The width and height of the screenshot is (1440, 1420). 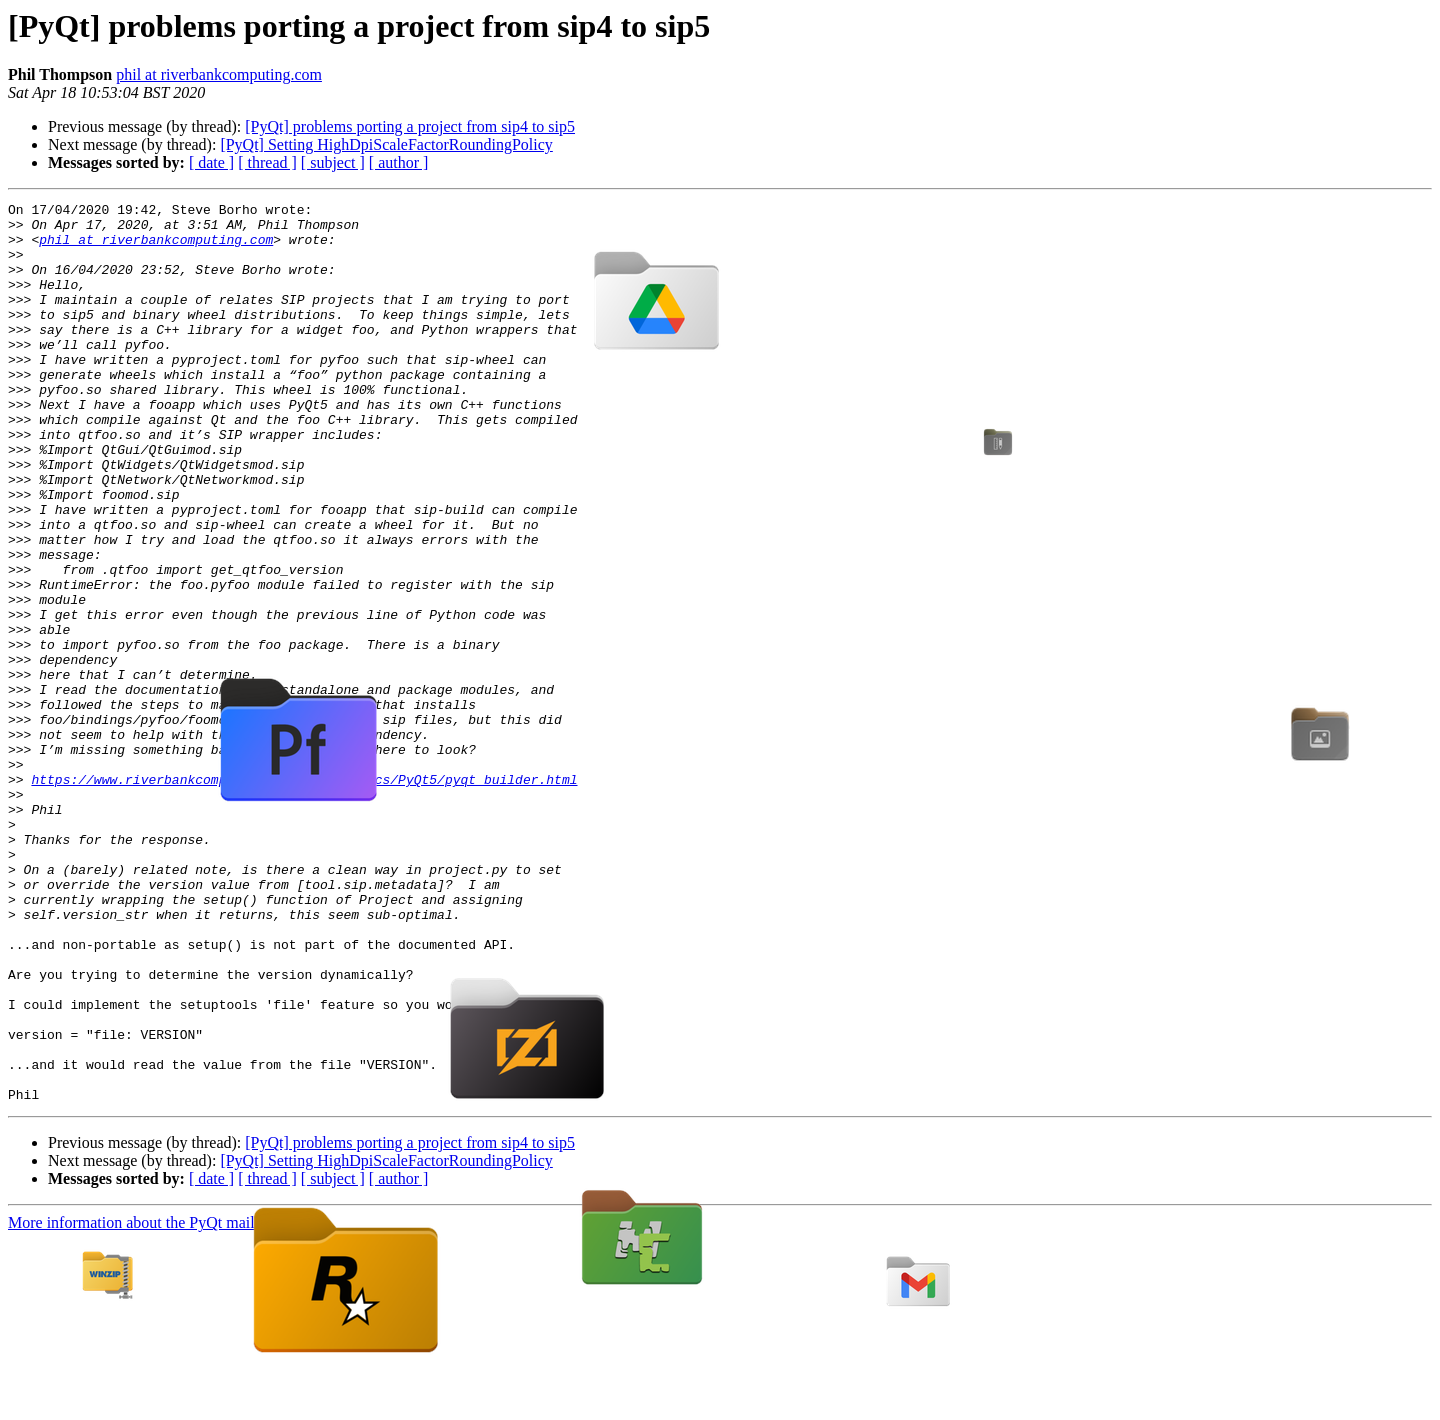 I want to click on open google drive folder, so click(x=656, y=304).